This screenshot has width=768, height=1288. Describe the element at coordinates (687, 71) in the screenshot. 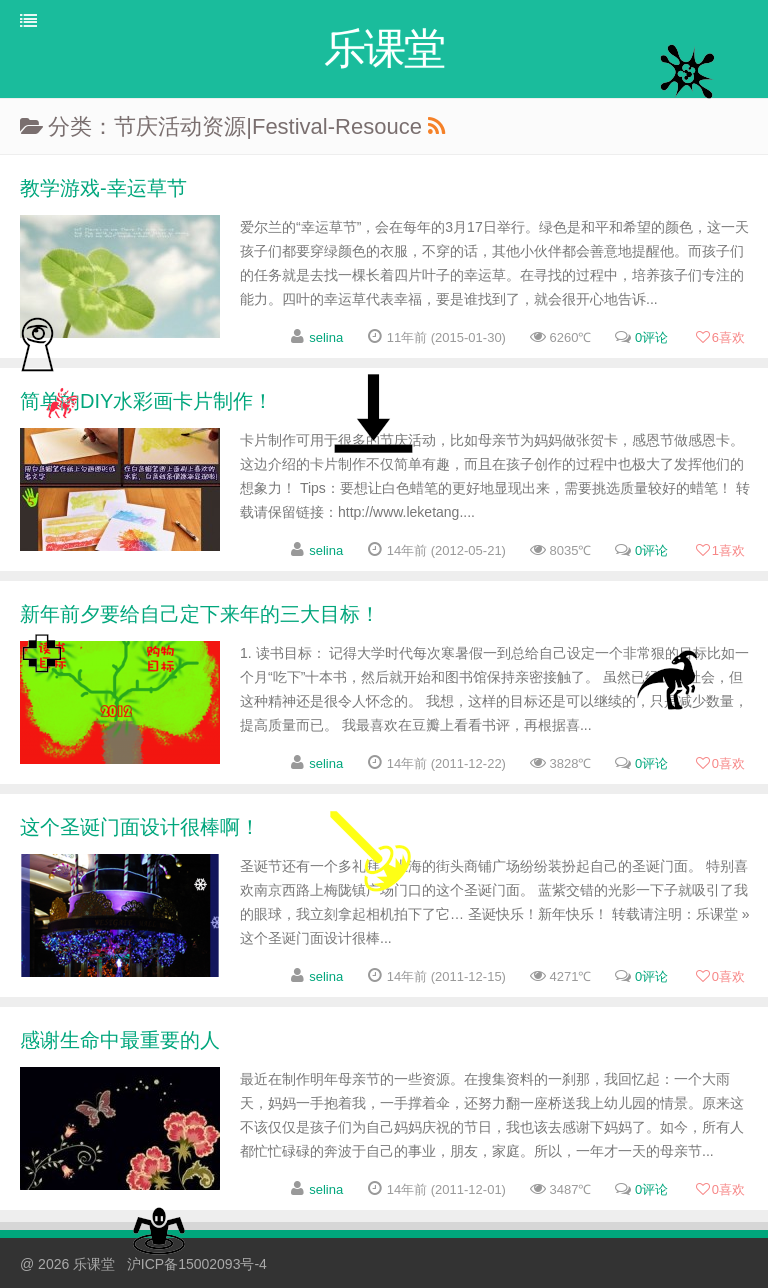

I see `indicates a biological or molecular element in a game` at that location.